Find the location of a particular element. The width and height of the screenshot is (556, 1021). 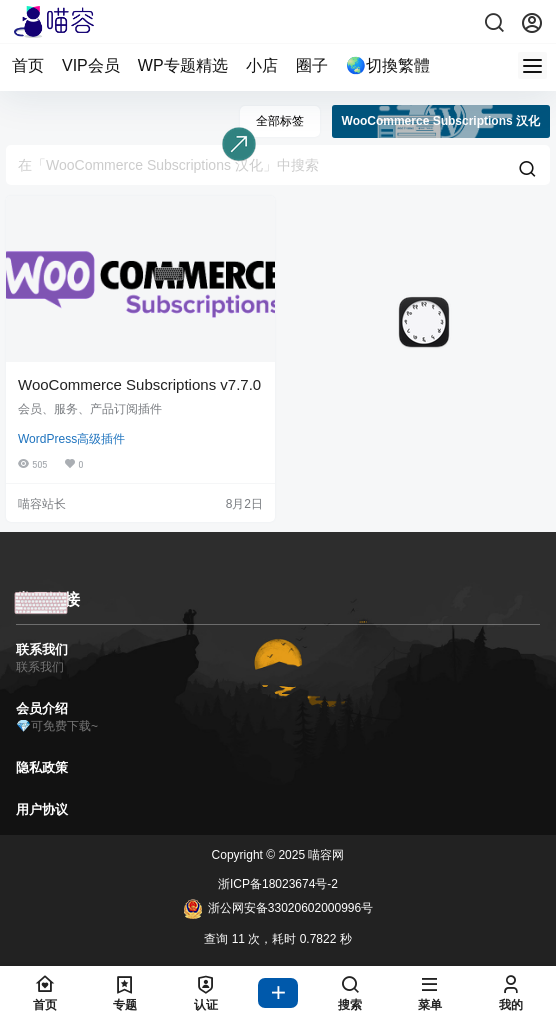

indicates an extended keyboard is connected is located at coordinates (169, 274).